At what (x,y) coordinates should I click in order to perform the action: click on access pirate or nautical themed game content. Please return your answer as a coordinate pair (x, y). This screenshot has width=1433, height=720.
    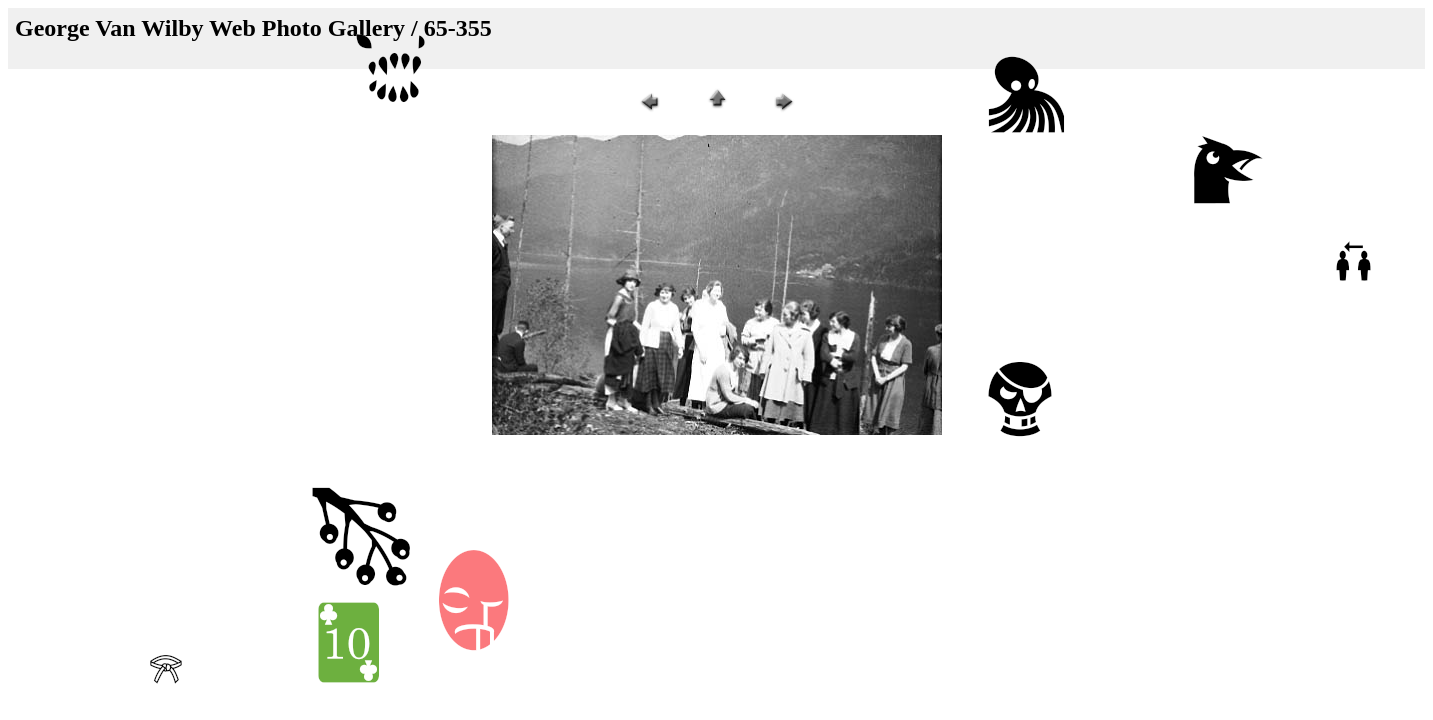
    Looking at the image, I should click on (1020, 399).